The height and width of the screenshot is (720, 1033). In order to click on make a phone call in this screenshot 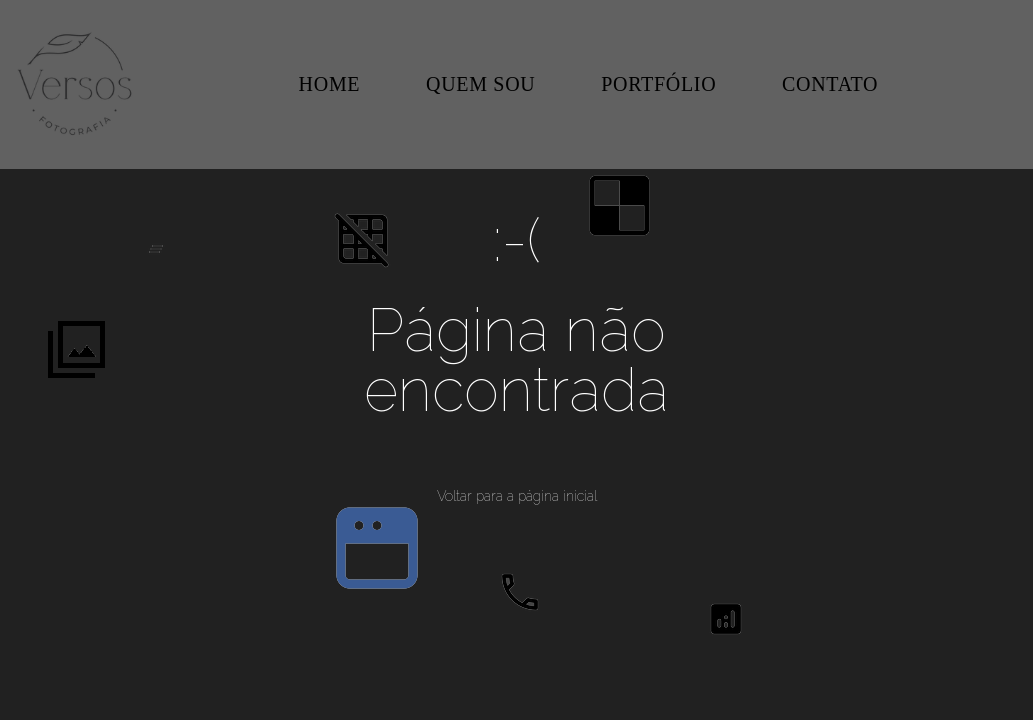, I will do `click(520, 592)`.